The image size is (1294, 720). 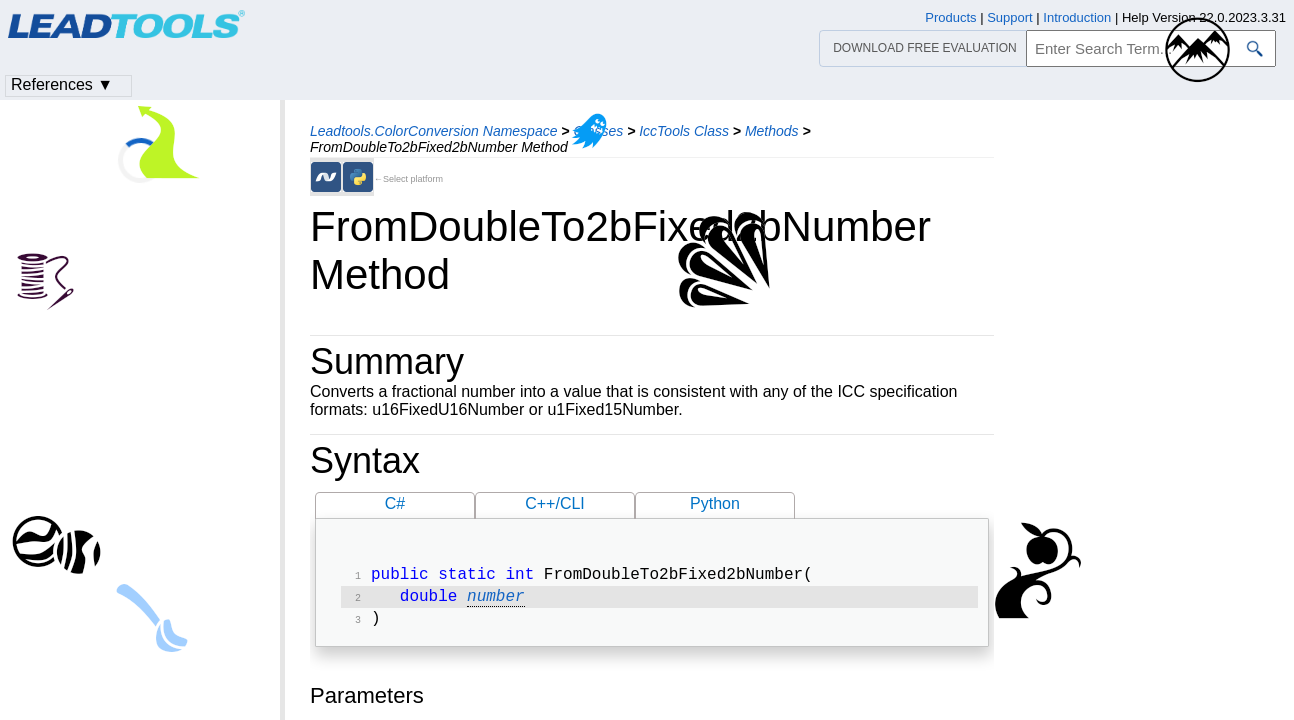 What do you see at coordinates (45, 279) in the screenshot?
I see `access sewing or crafting tools` at bounding box center [45, 279].